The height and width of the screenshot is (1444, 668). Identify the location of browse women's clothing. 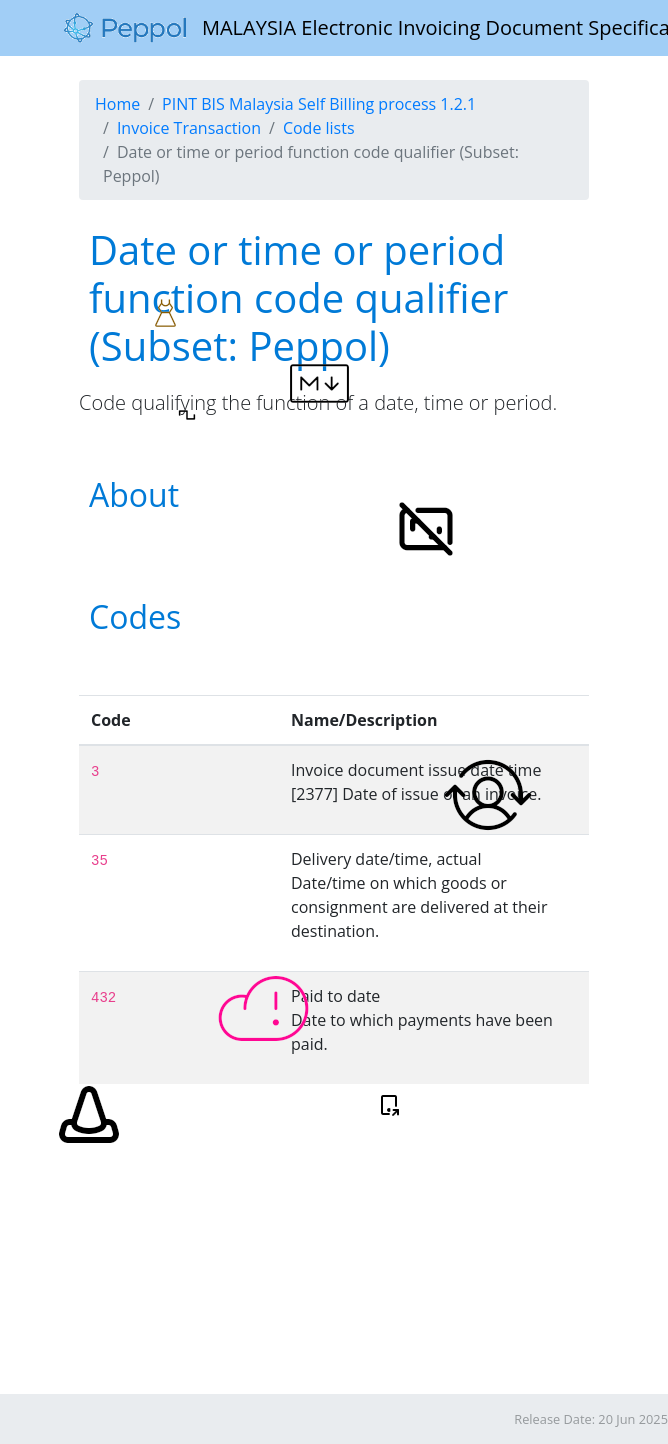
(165, 314).